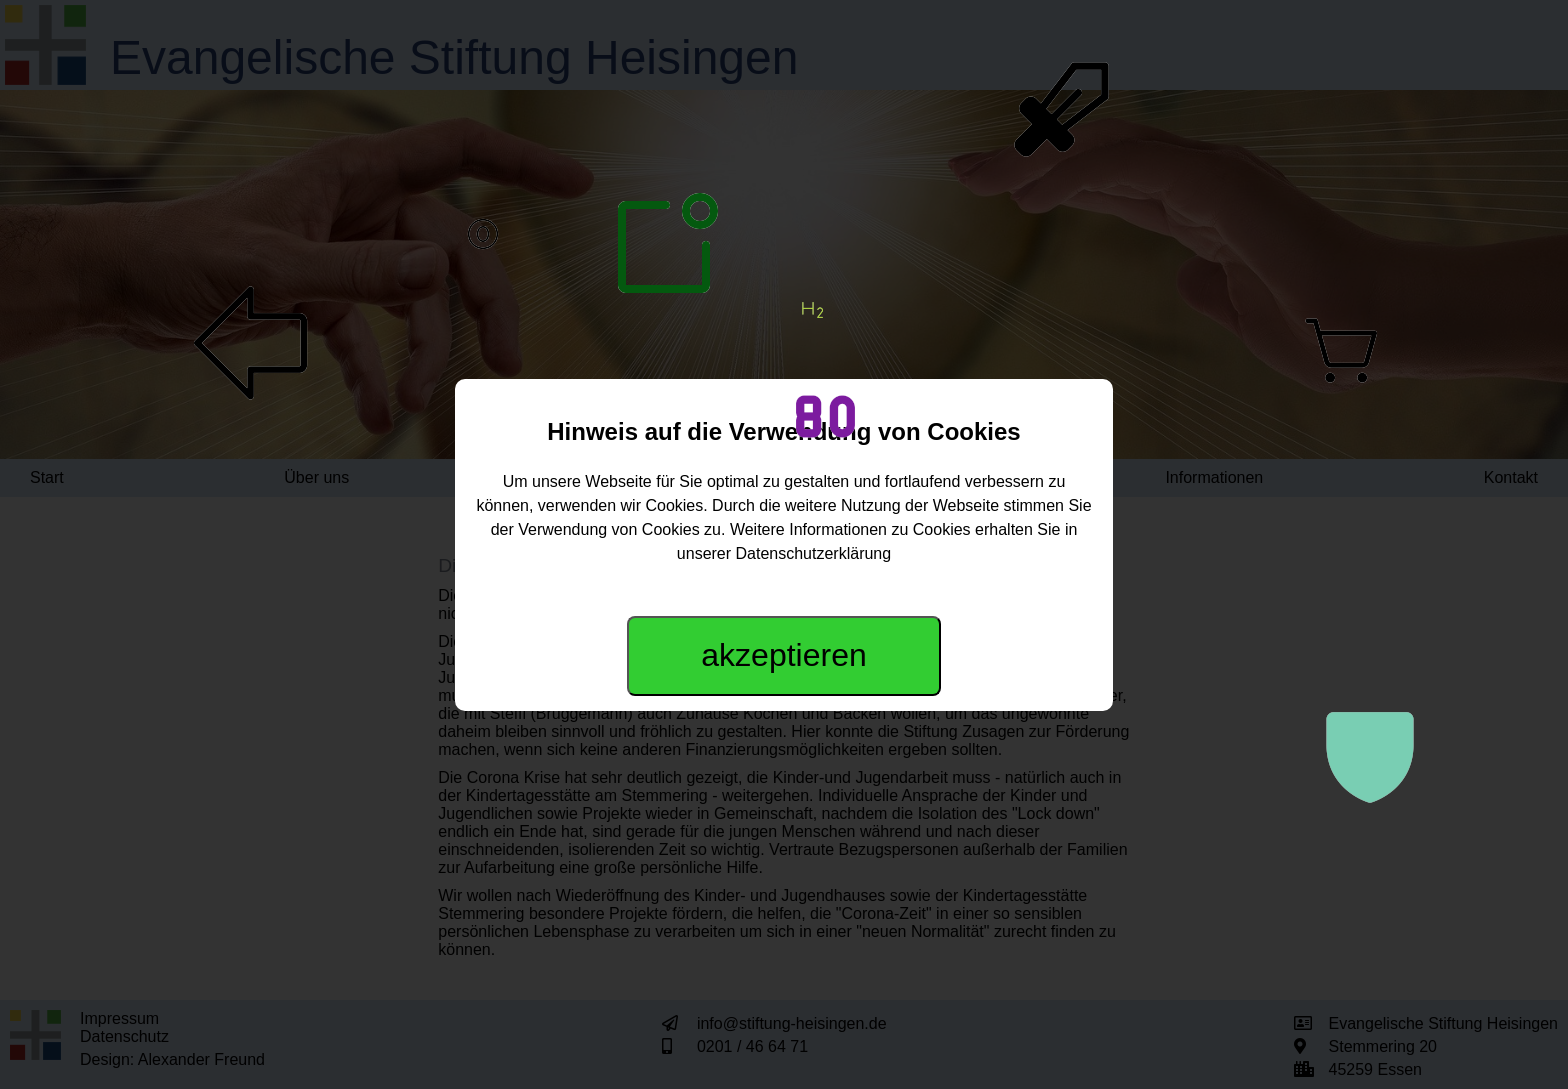 This screenshot has width=1568, height=1089. What do you see at coordinates (825, 416) in the screenshot?
I see `indicates 80 items, points, or percentage` at bounding box center [825, 416].